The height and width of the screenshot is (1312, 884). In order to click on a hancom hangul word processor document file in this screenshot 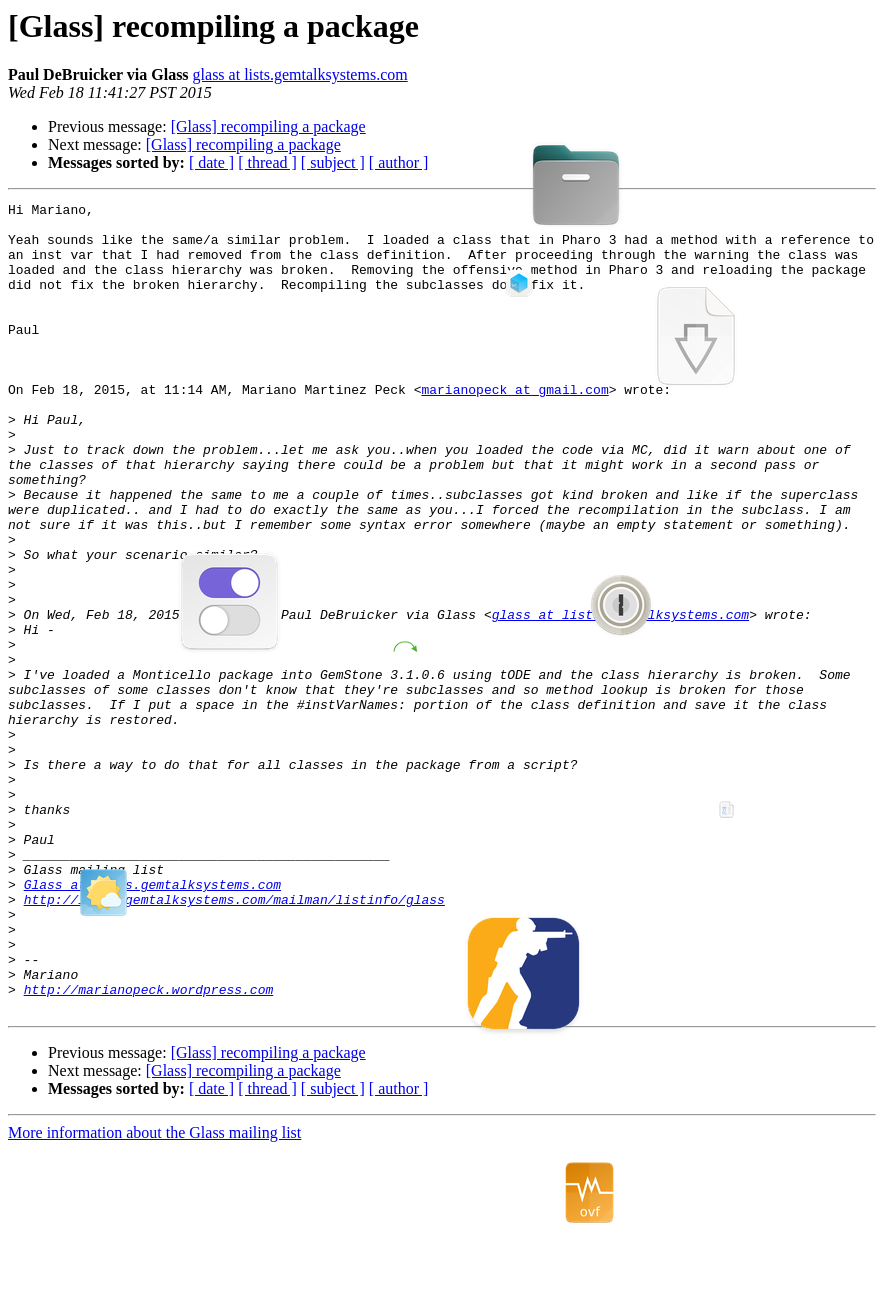, I will do `click(726, 809)`.